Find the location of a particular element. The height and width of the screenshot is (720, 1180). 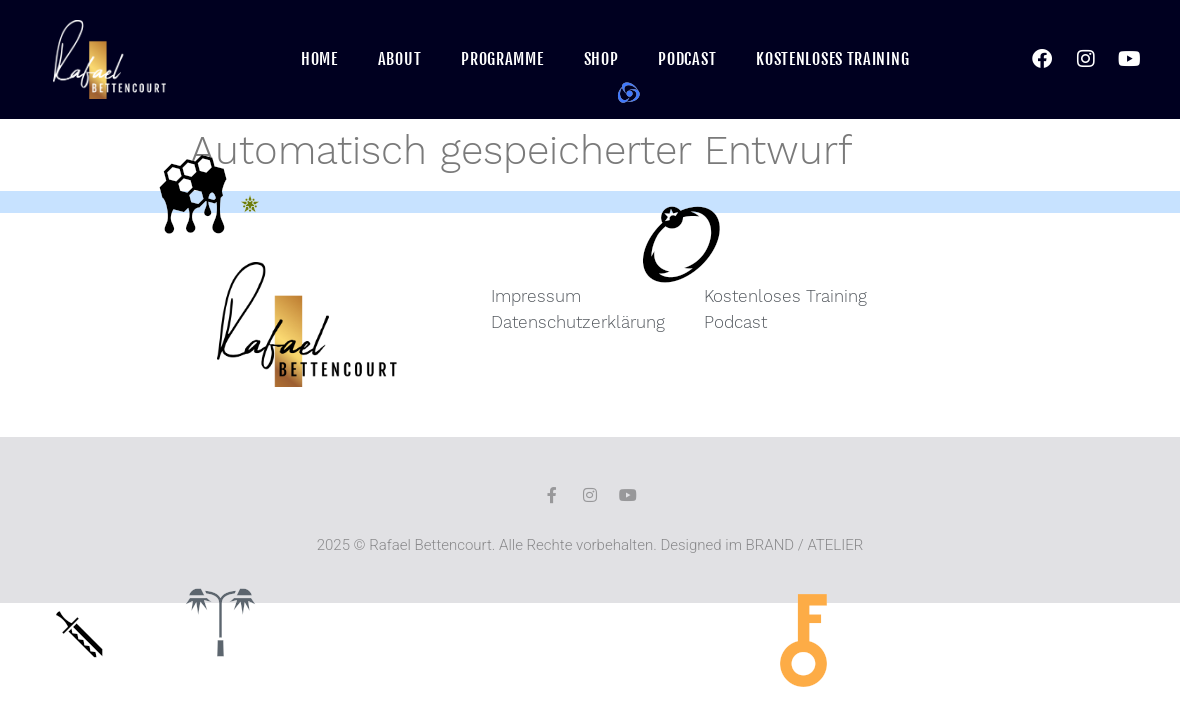

toggle street lighting in city builder game is located at coordinates (220, 622).